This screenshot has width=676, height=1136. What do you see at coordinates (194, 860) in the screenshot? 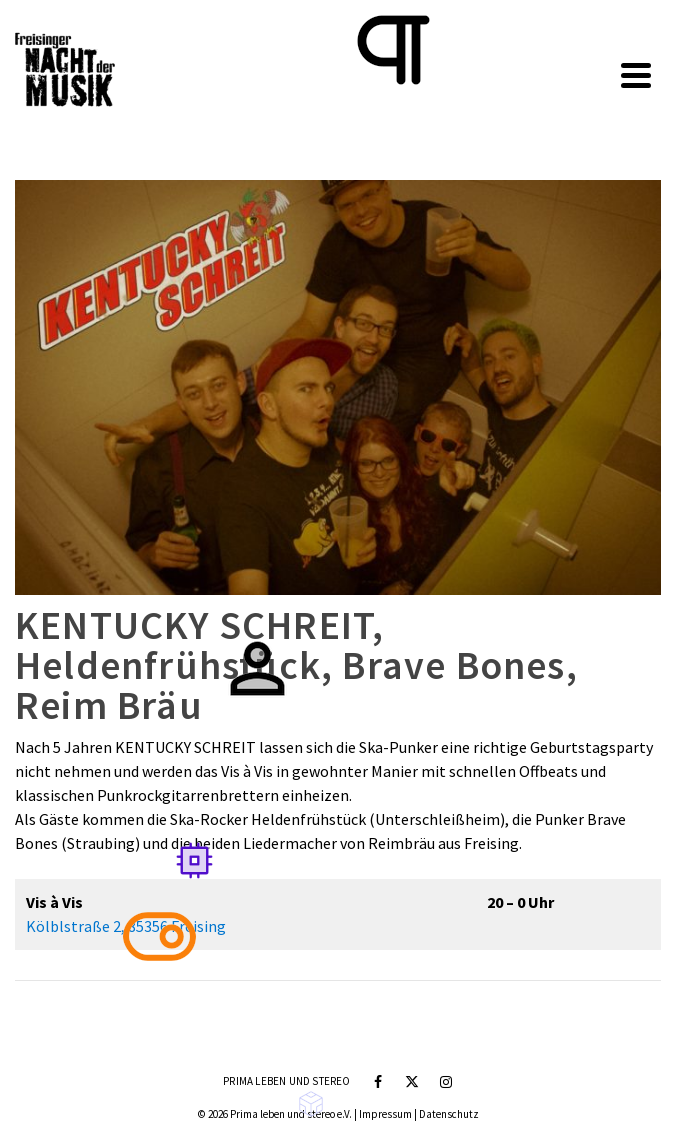
I see `view processor or system performance` at bounding box center [194, 860].